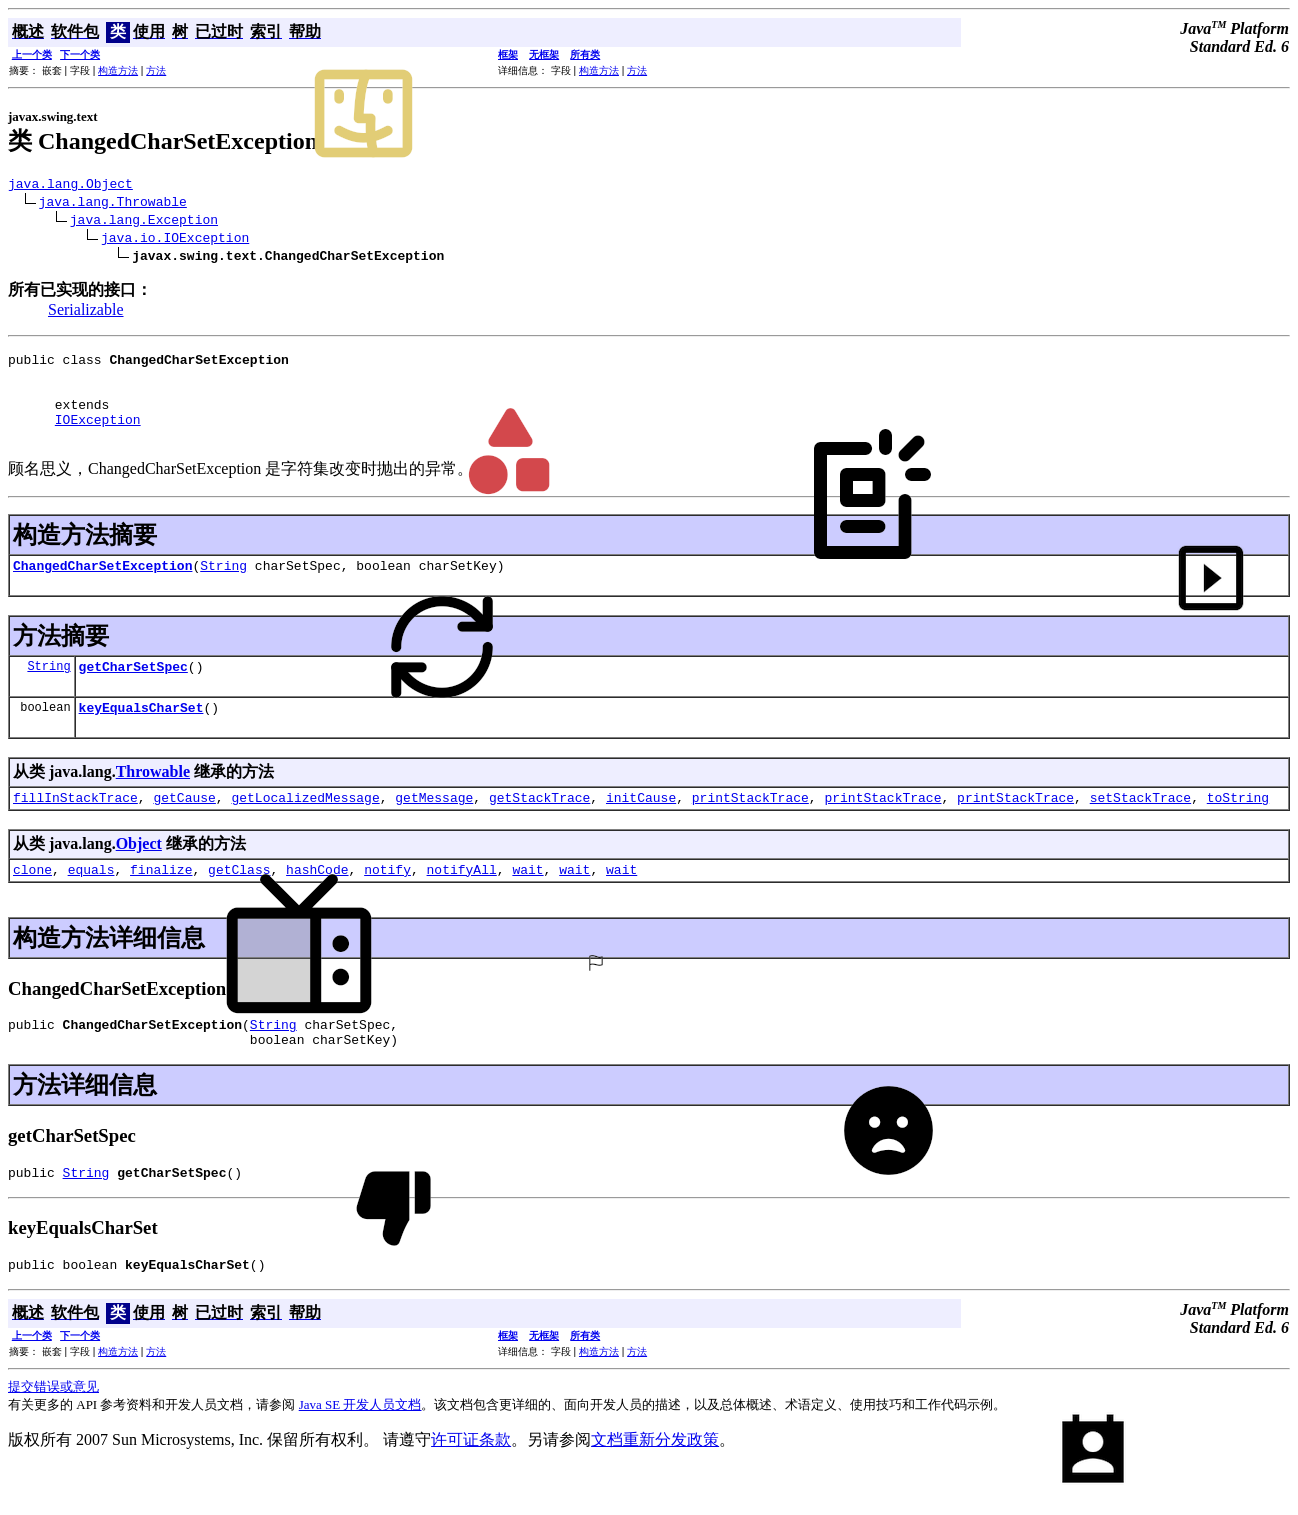  What do you see at coordinates (1093, 1452) in the screenshot?
I see `view contact's calendar or schedule` at bounding box center [1093, 1452].